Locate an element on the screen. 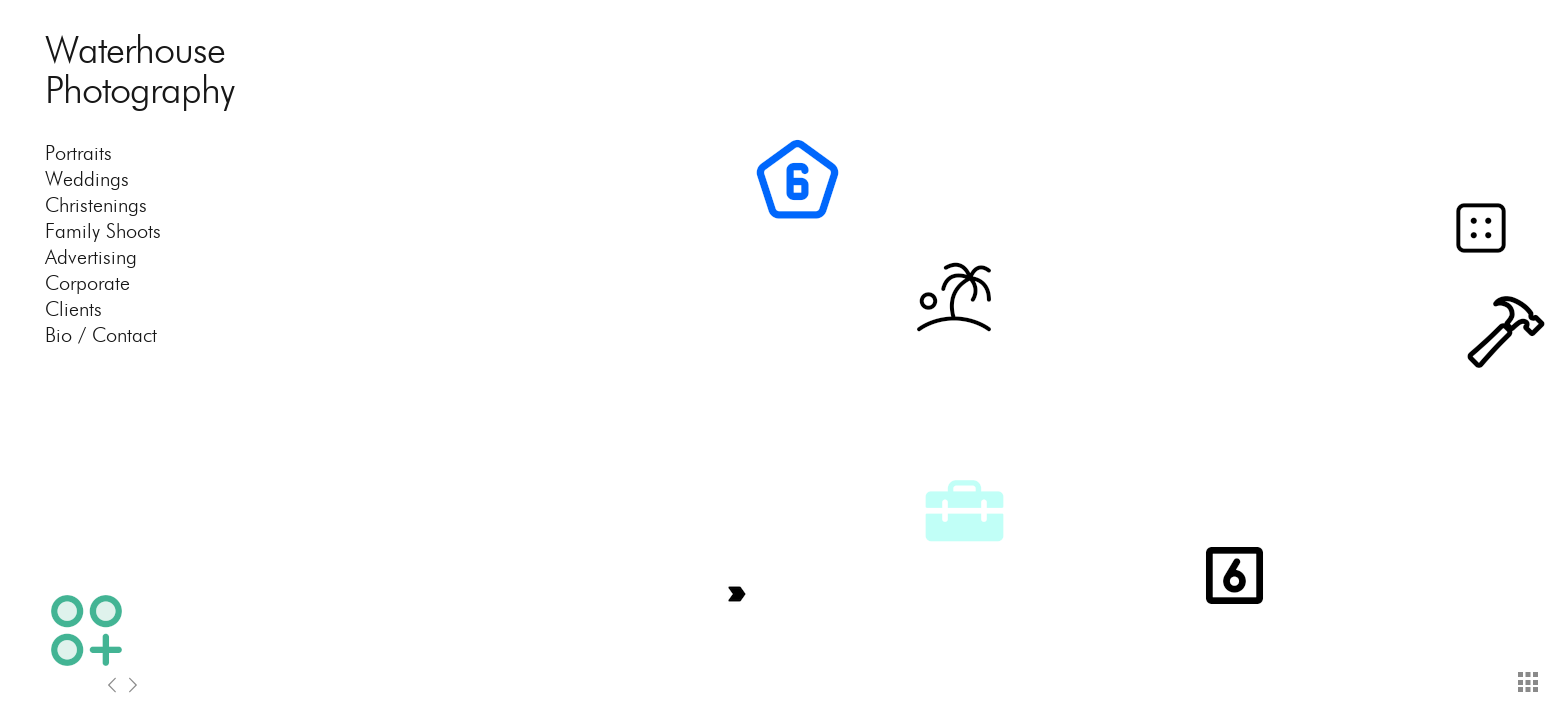  navigate to section 6 is located at coordinates (797, 181).